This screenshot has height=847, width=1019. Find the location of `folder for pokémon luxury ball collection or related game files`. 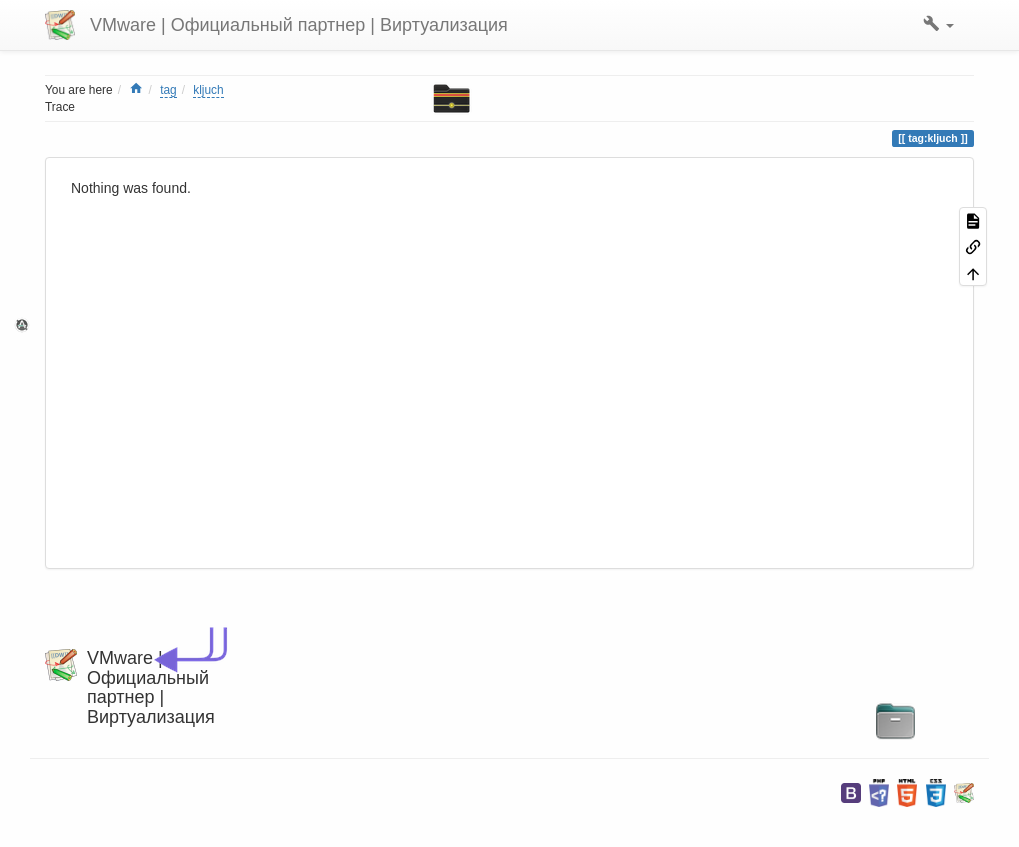

folder for pokémon luxury ball collection or related game files is located at coordinates (451, 99).